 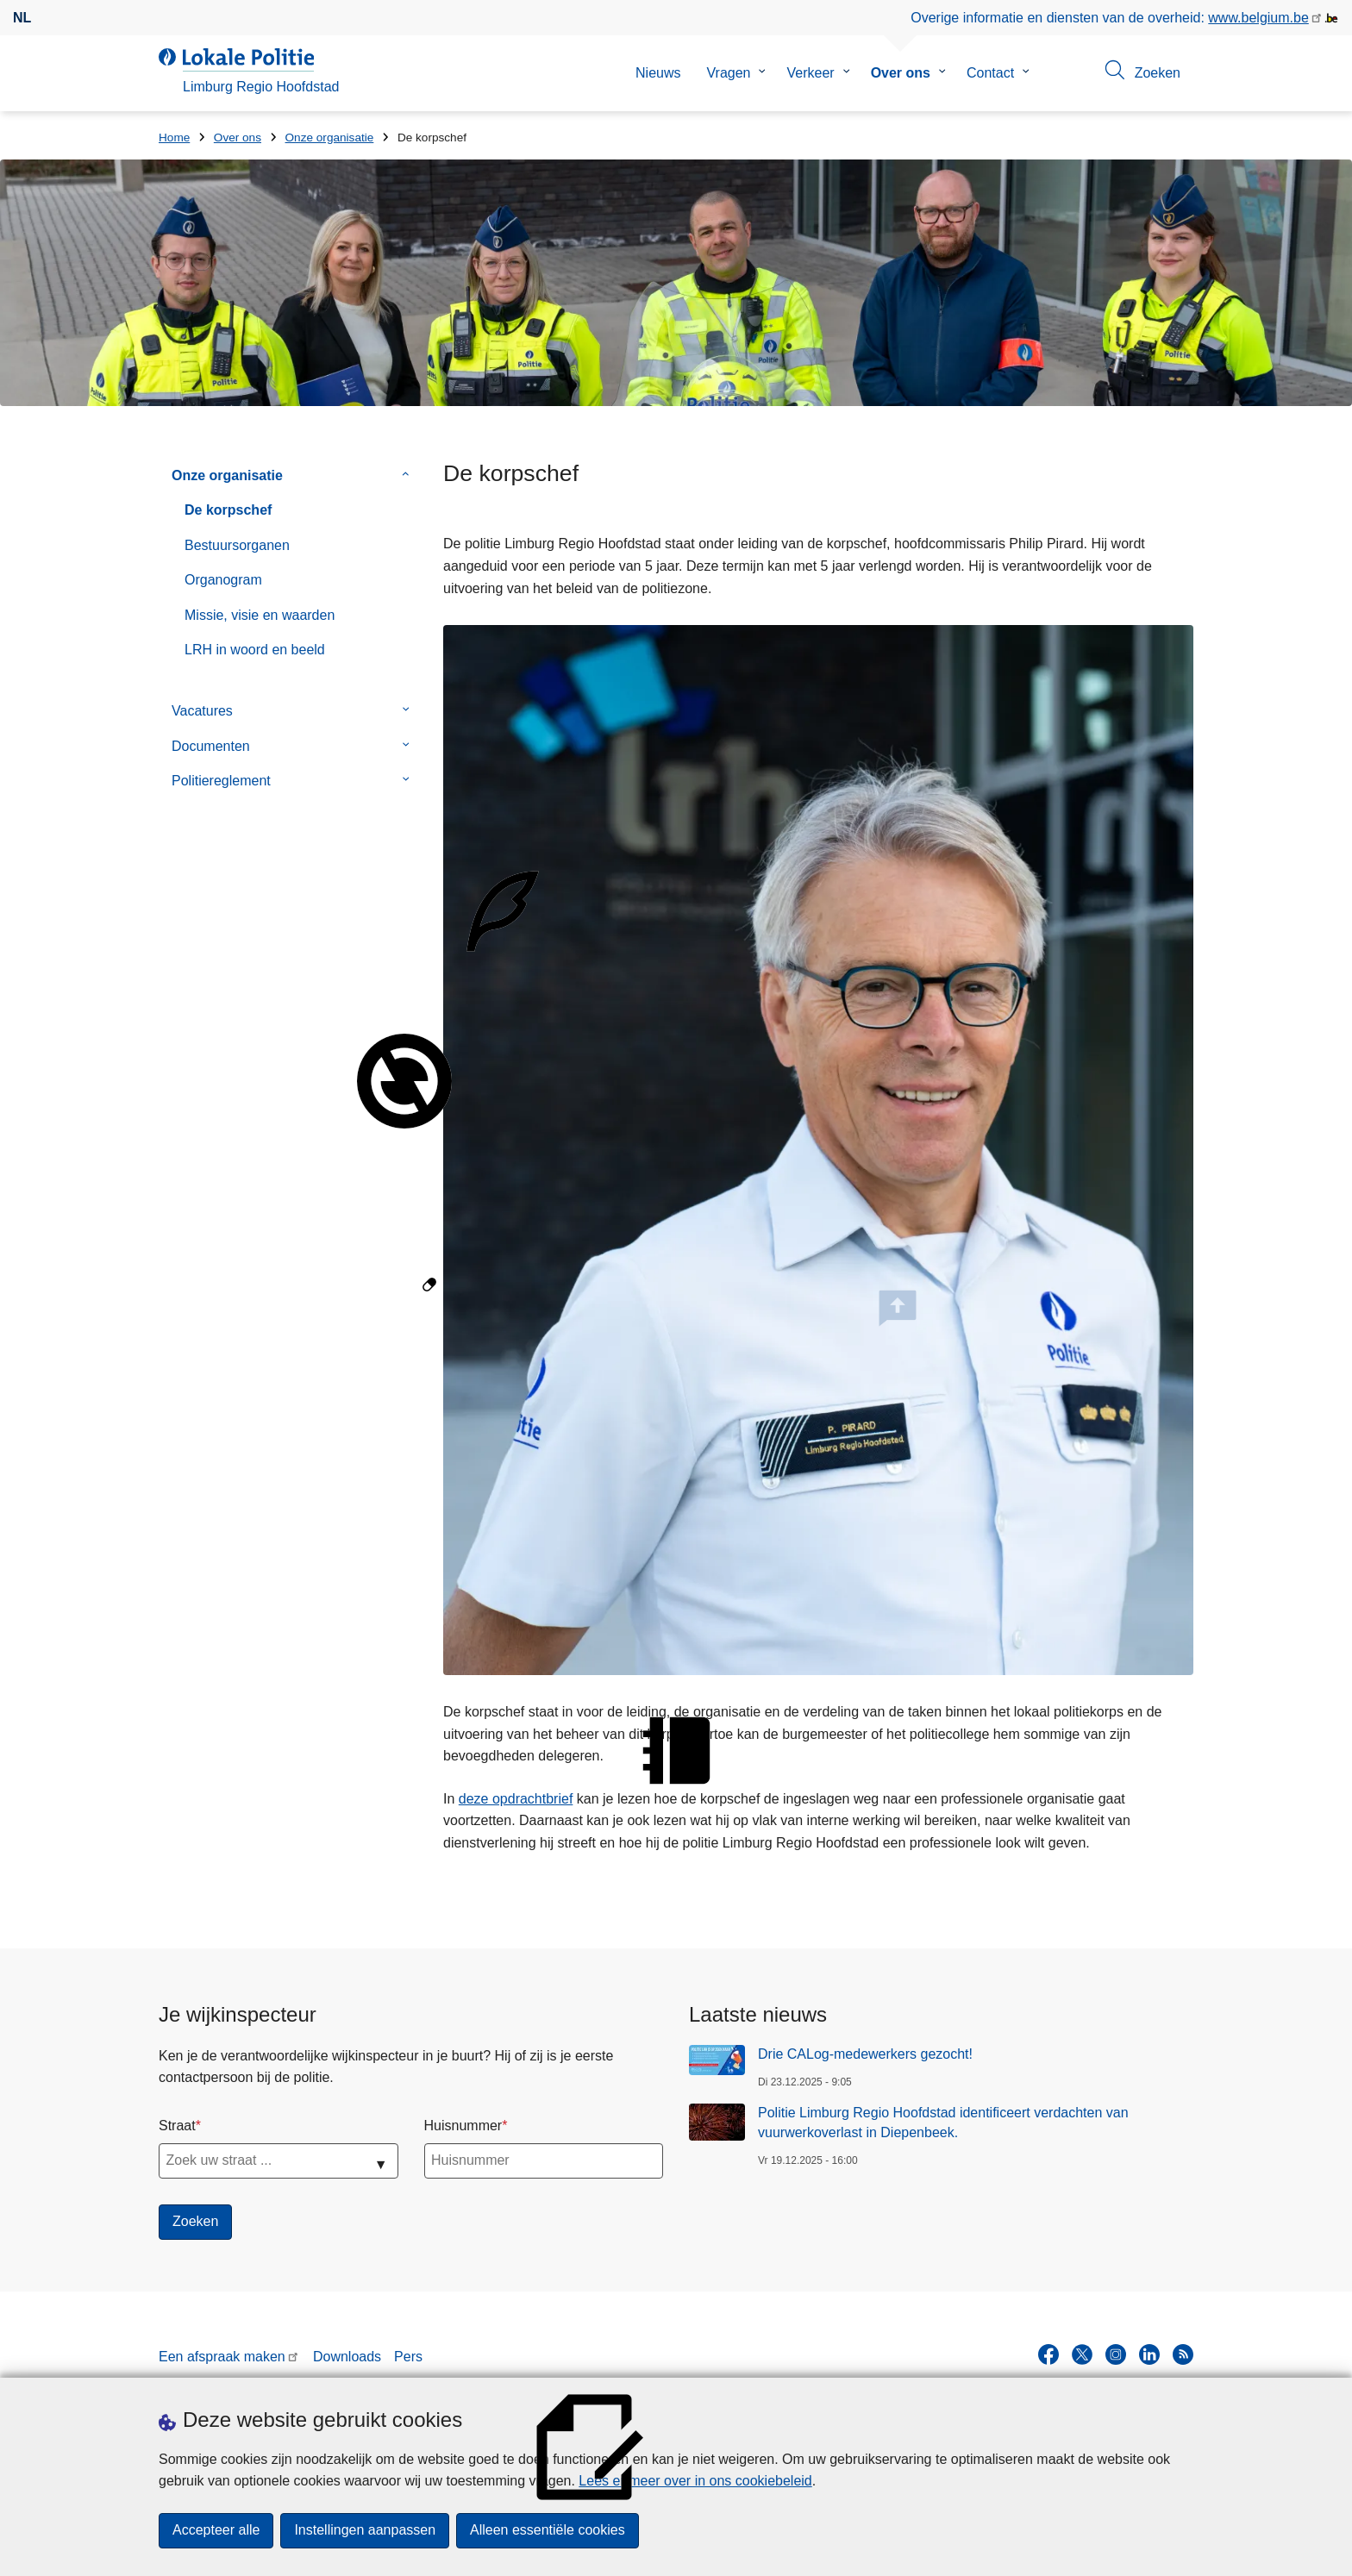 I want to click on compose or write a new document, so click(x=503, y=911).